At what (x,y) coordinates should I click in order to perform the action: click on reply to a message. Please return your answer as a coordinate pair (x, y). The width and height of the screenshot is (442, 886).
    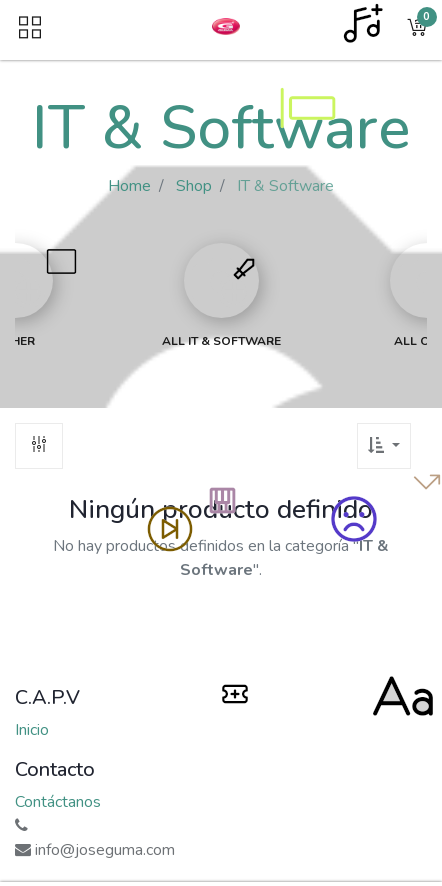
    Looking at the image, I should click on (427, 481).